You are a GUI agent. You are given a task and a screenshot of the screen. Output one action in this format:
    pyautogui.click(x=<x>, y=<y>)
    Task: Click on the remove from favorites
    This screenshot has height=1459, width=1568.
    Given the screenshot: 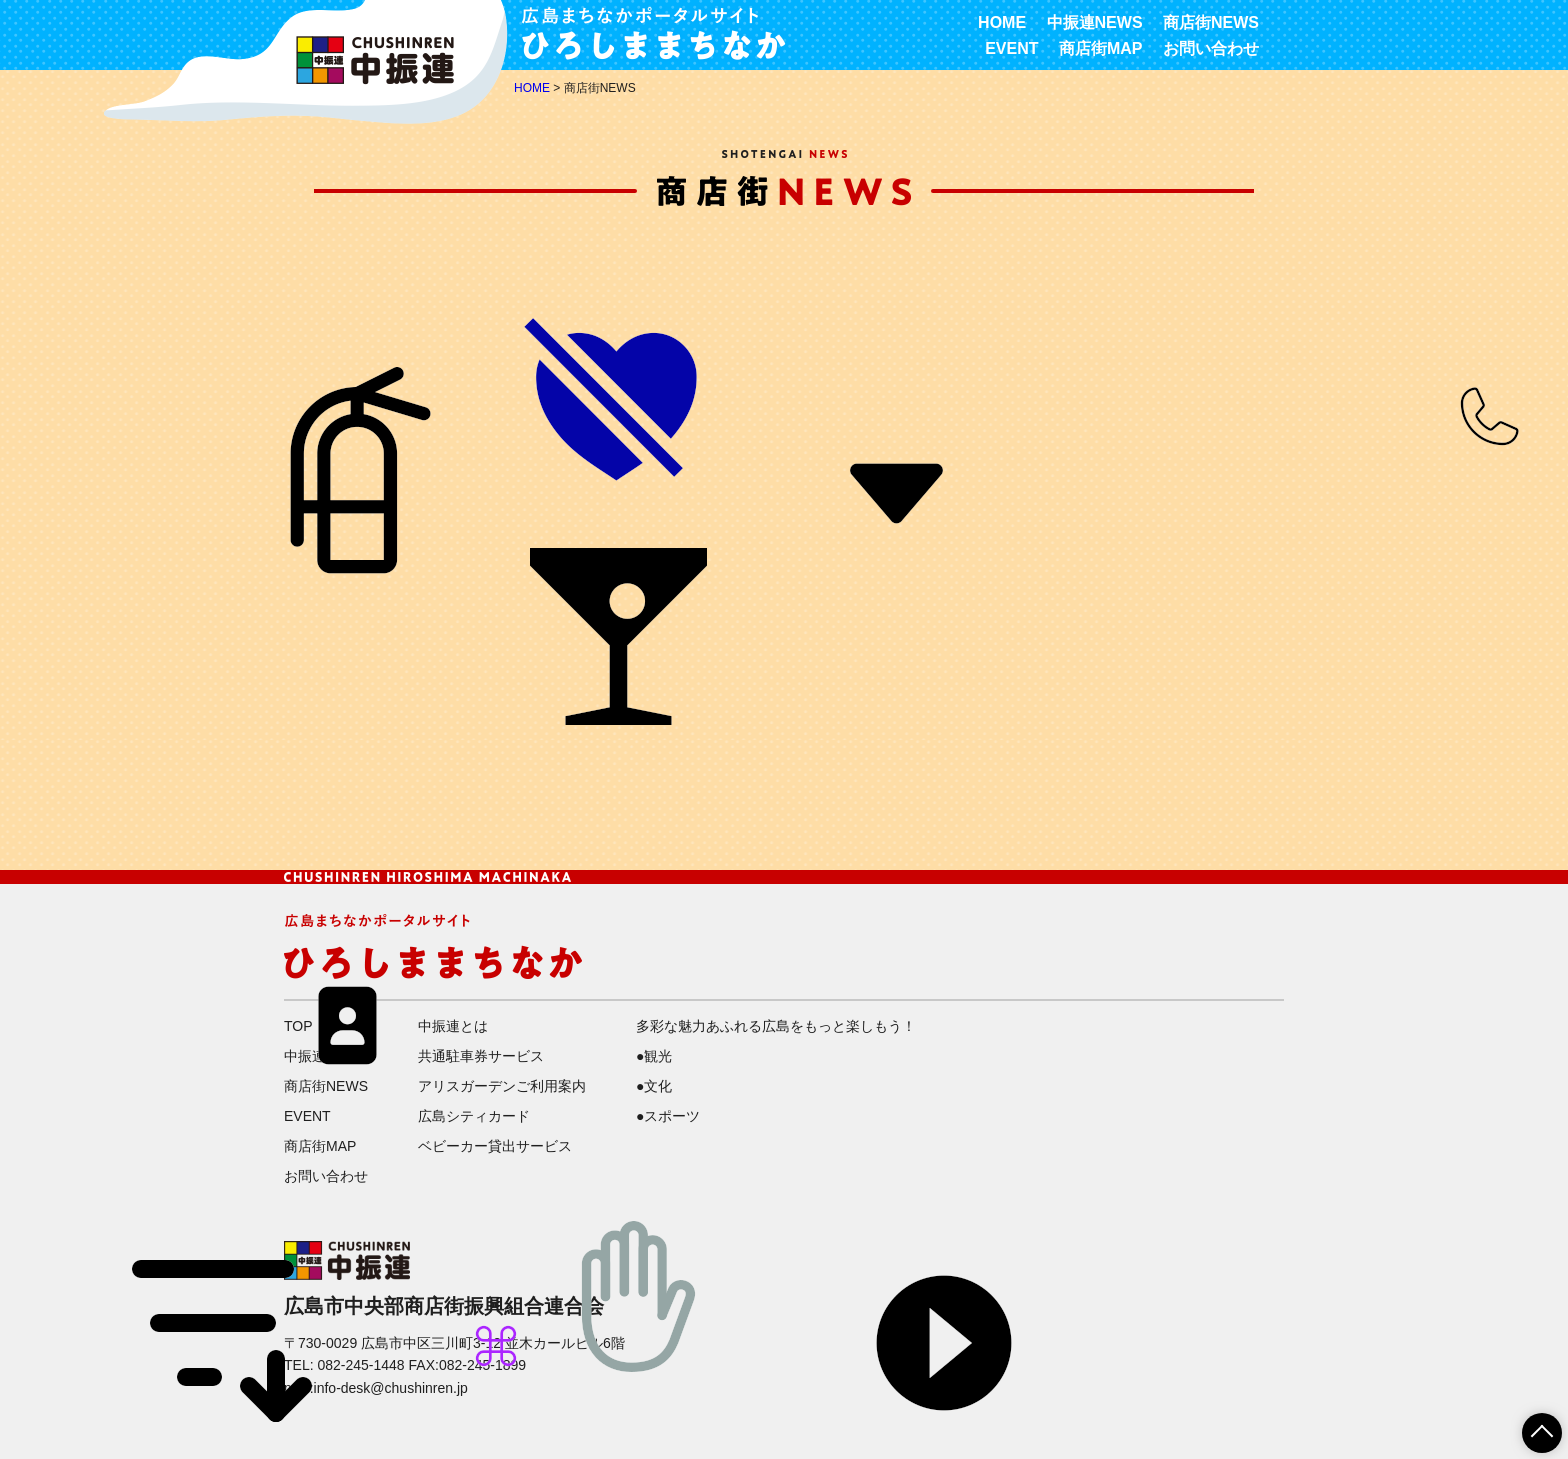 What is the action you would take?
    pyautogui.click(x=610, y=400)
    